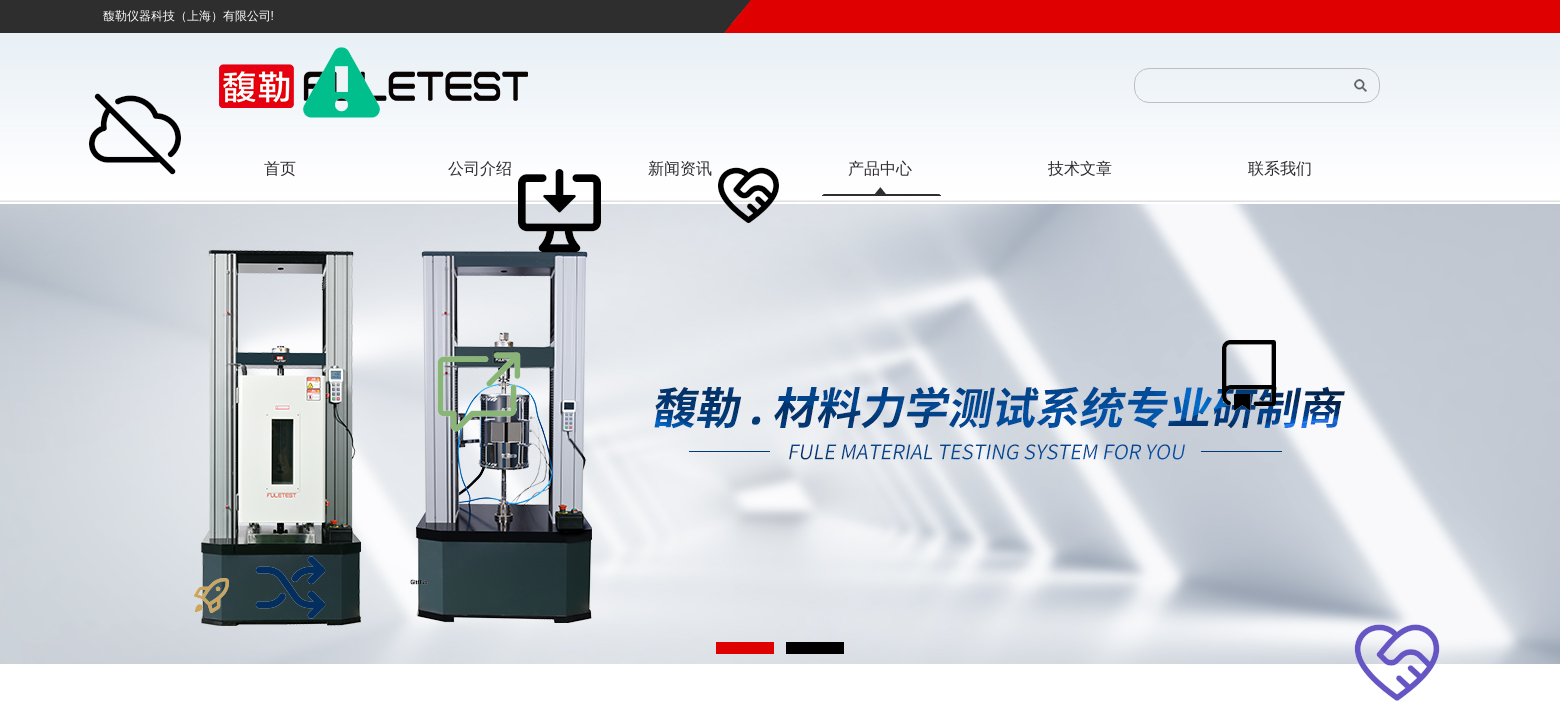 This screenshot has width=1560, height=720. I want to click on launch or deploy a project, so click(211, 595).